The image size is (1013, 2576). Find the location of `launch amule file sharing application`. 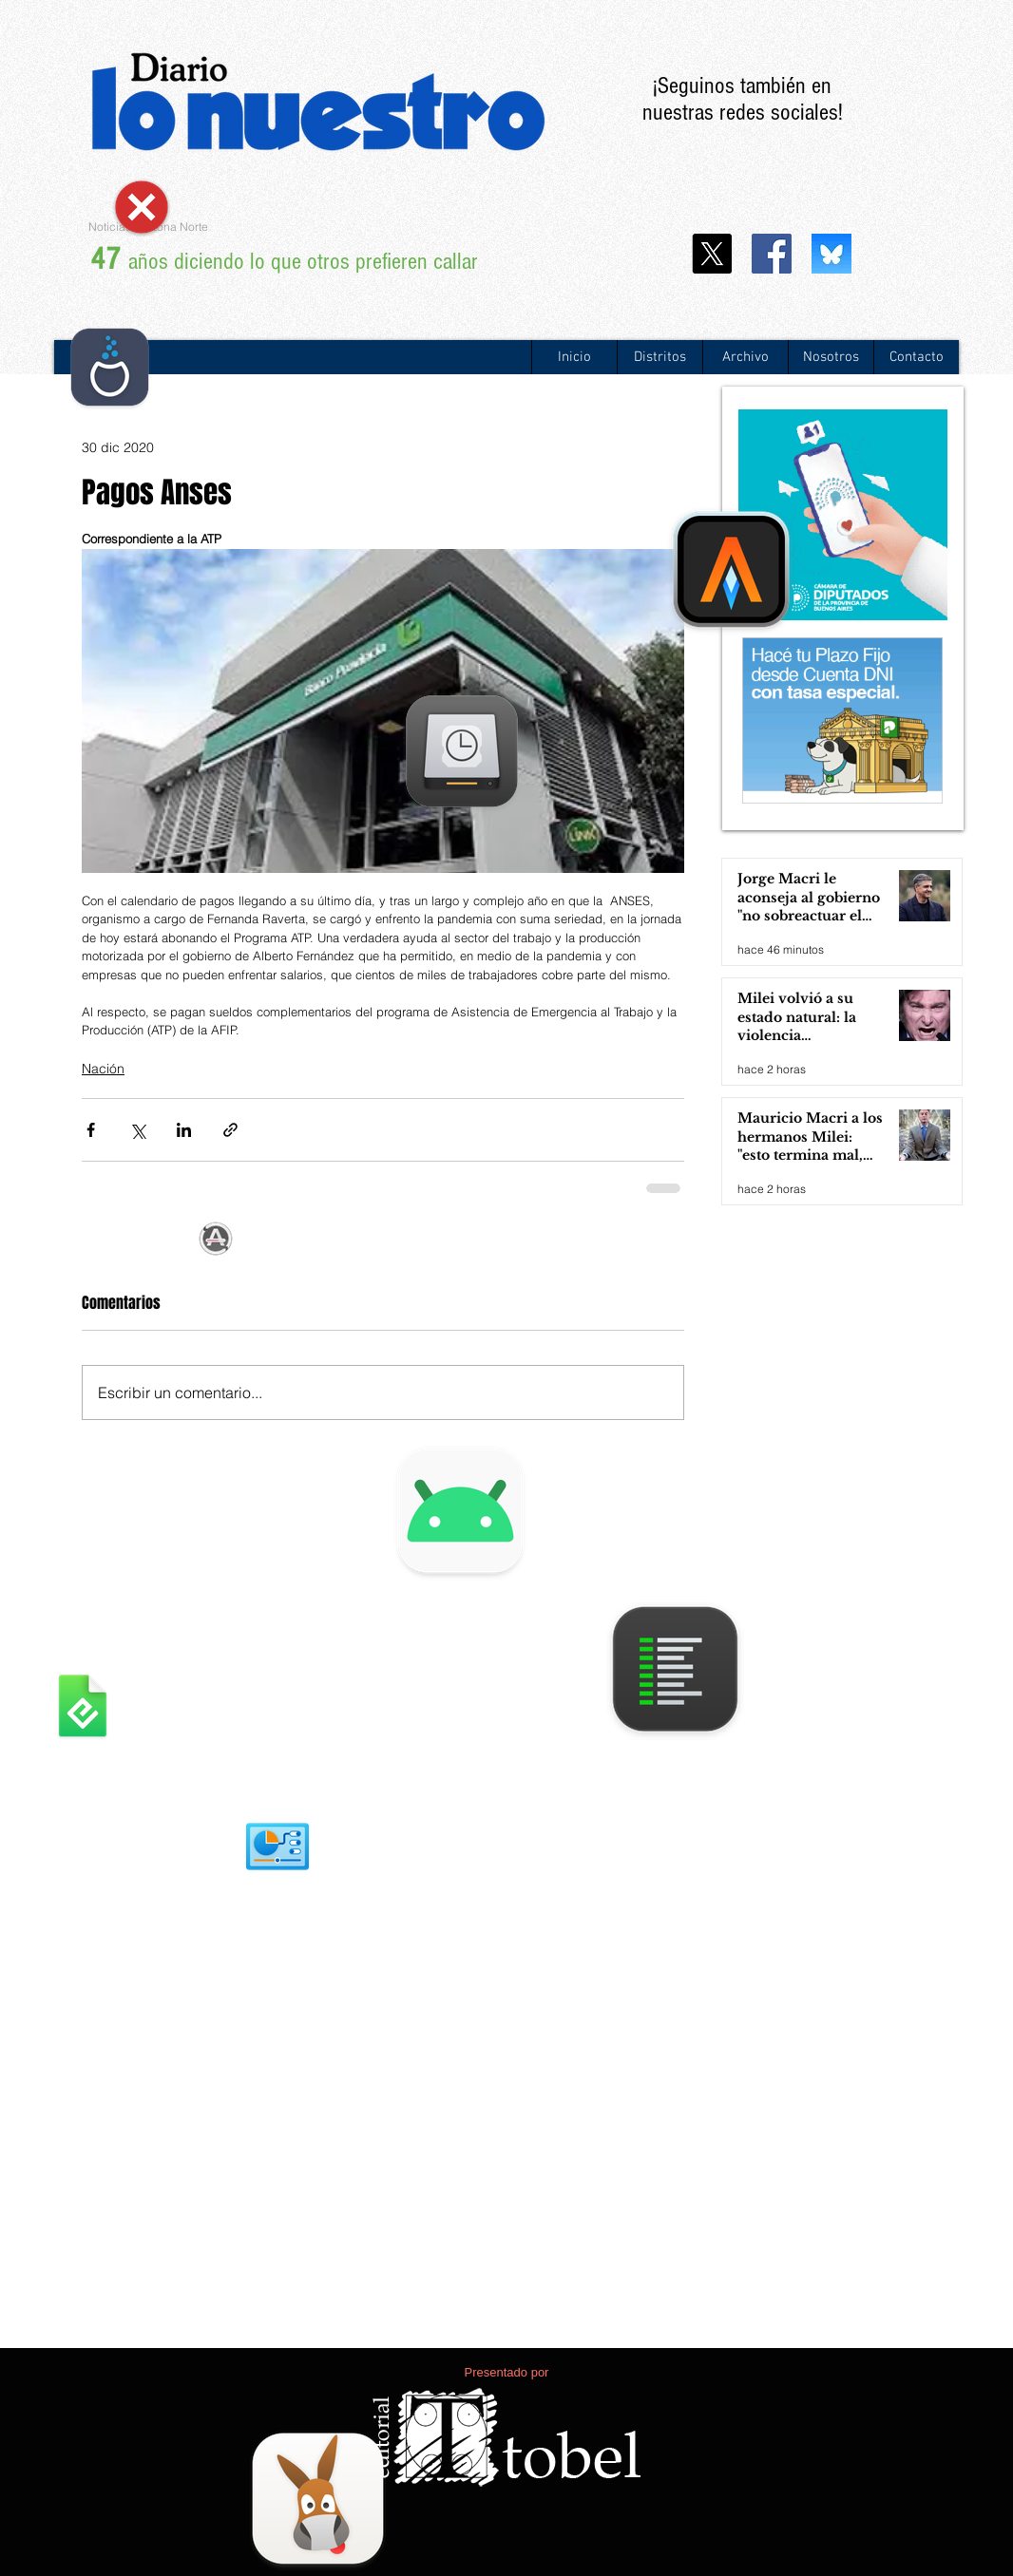

launch amule file sharing application is located at coordinates (317, 2498).